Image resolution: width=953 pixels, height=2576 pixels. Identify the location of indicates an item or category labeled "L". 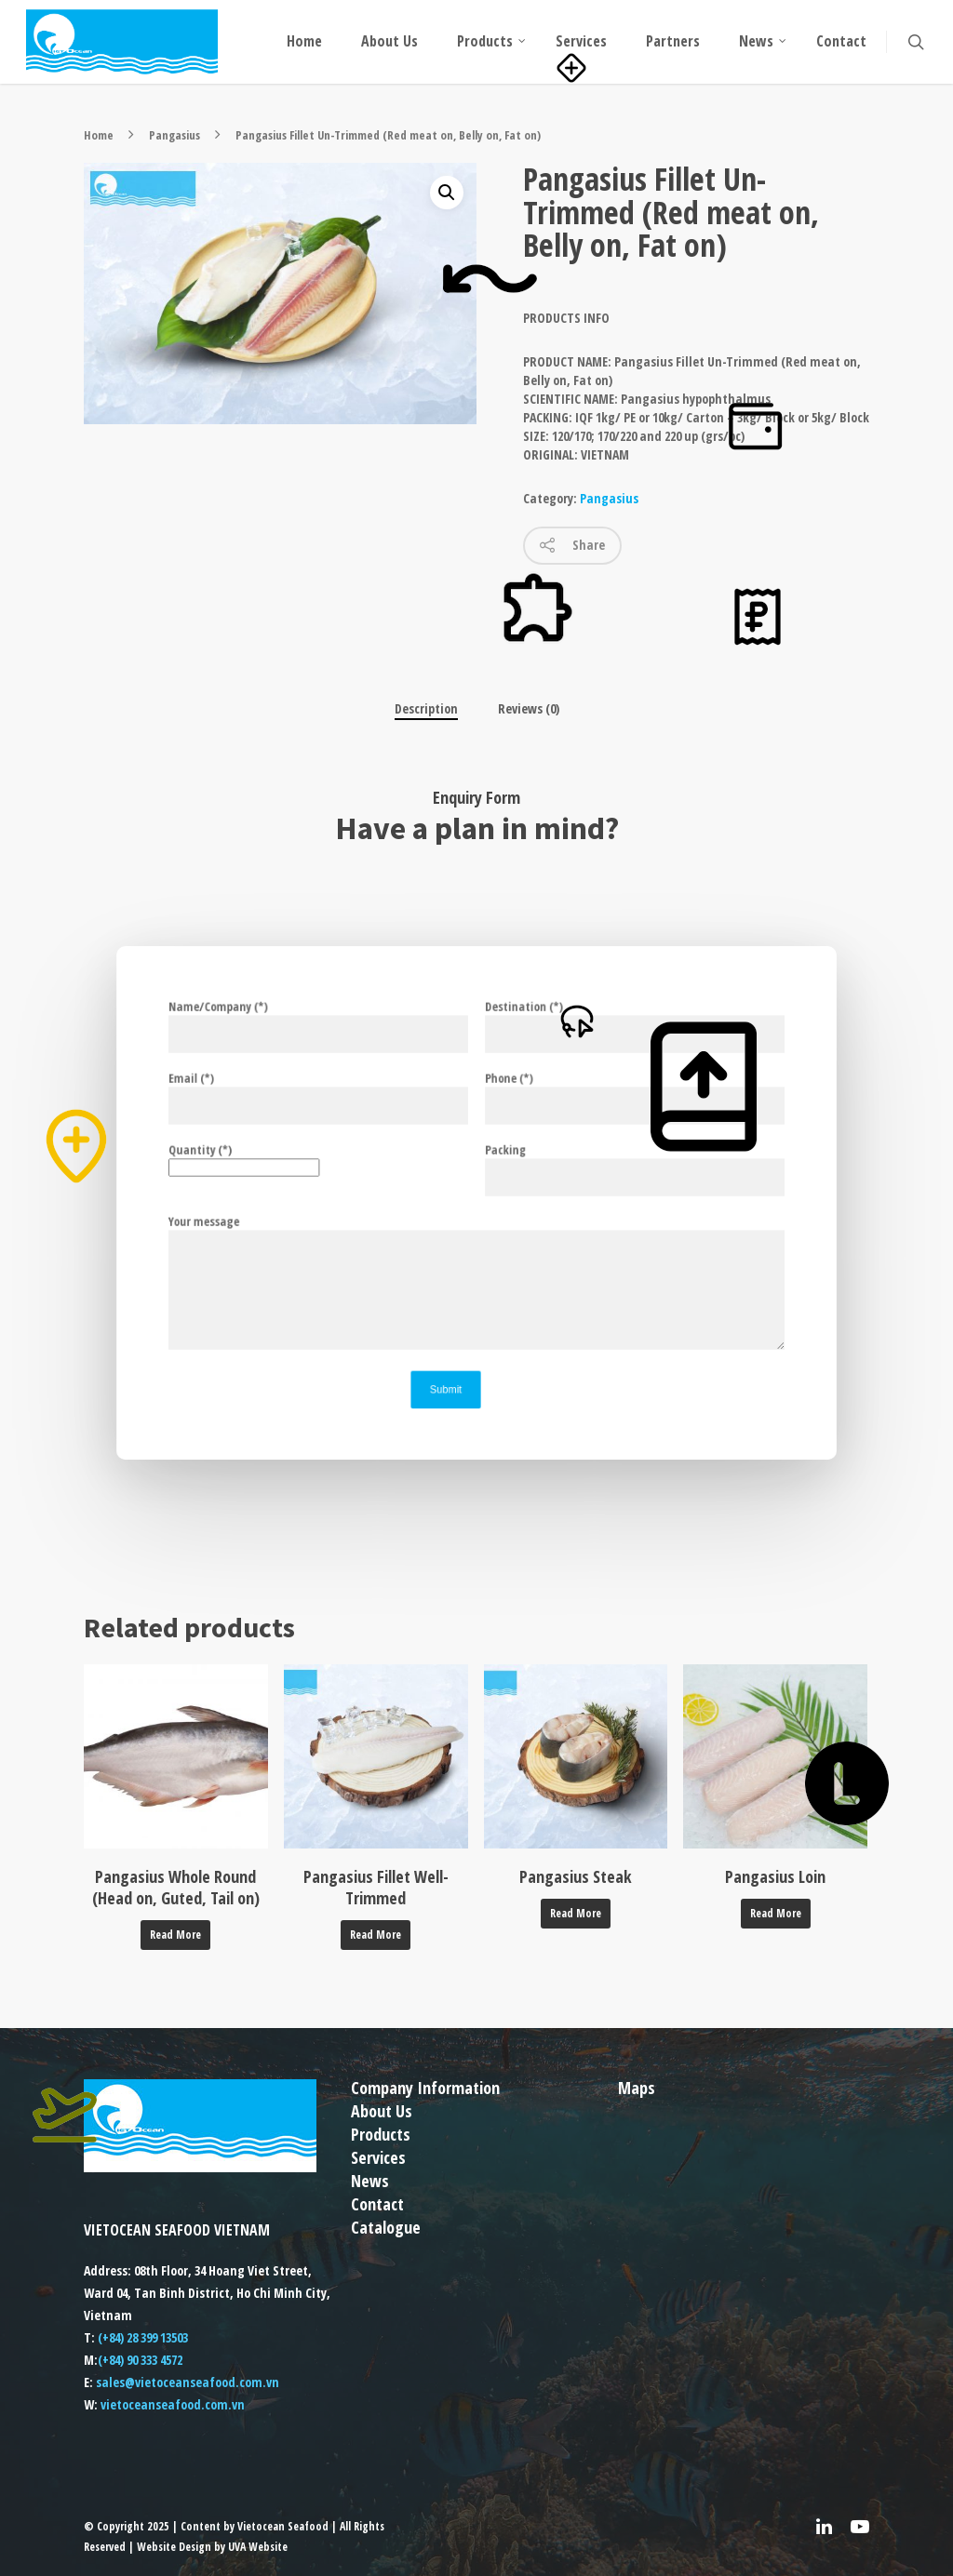
(847, 1783).